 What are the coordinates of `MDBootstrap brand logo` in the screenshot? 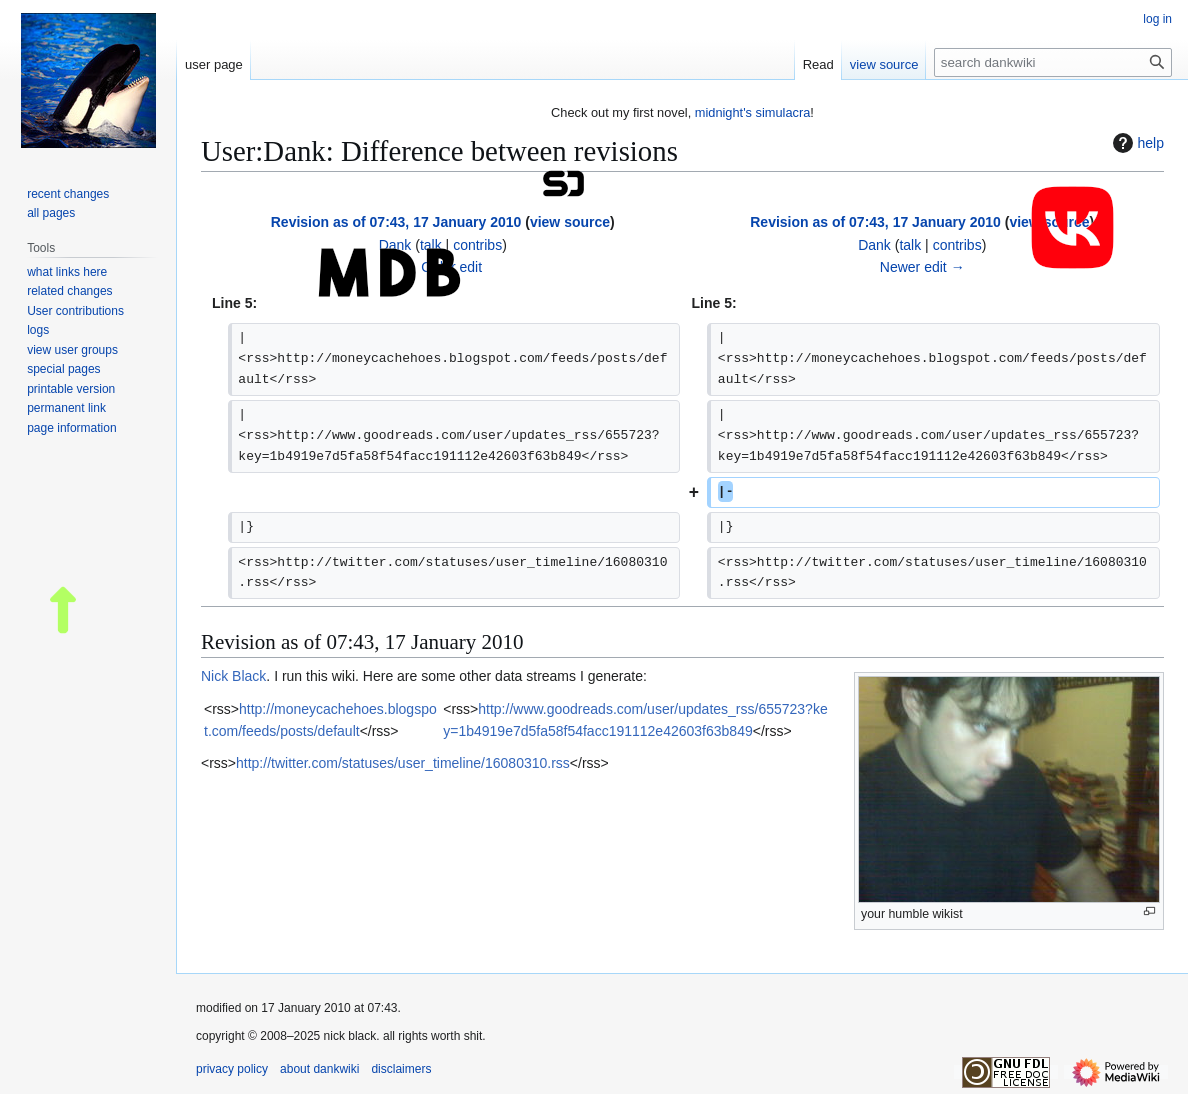 It's located at (389, 272).